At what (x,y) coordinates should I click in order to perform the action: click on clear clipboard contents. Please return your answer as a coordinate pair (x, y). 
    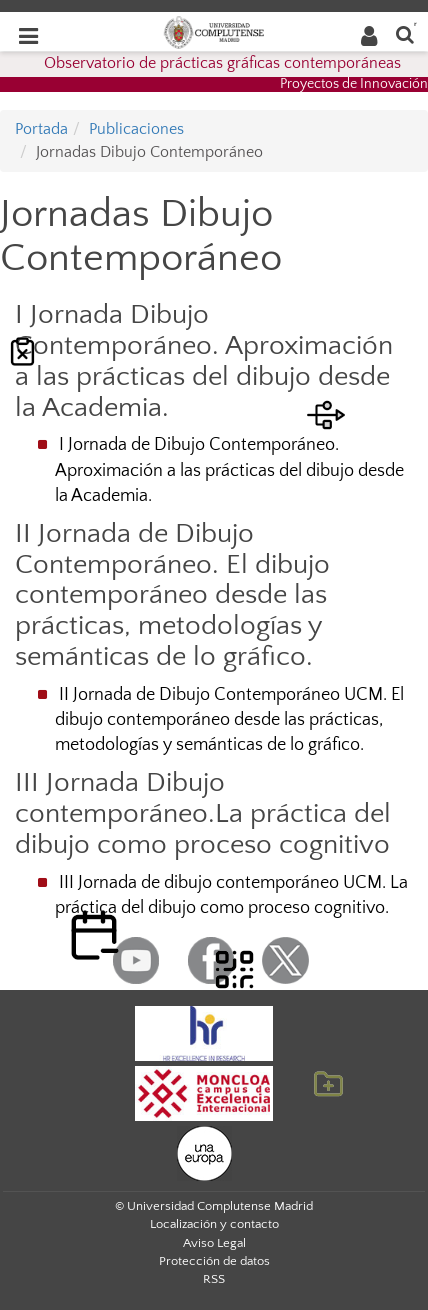
    Looking at the image, I should click on (22, 351).